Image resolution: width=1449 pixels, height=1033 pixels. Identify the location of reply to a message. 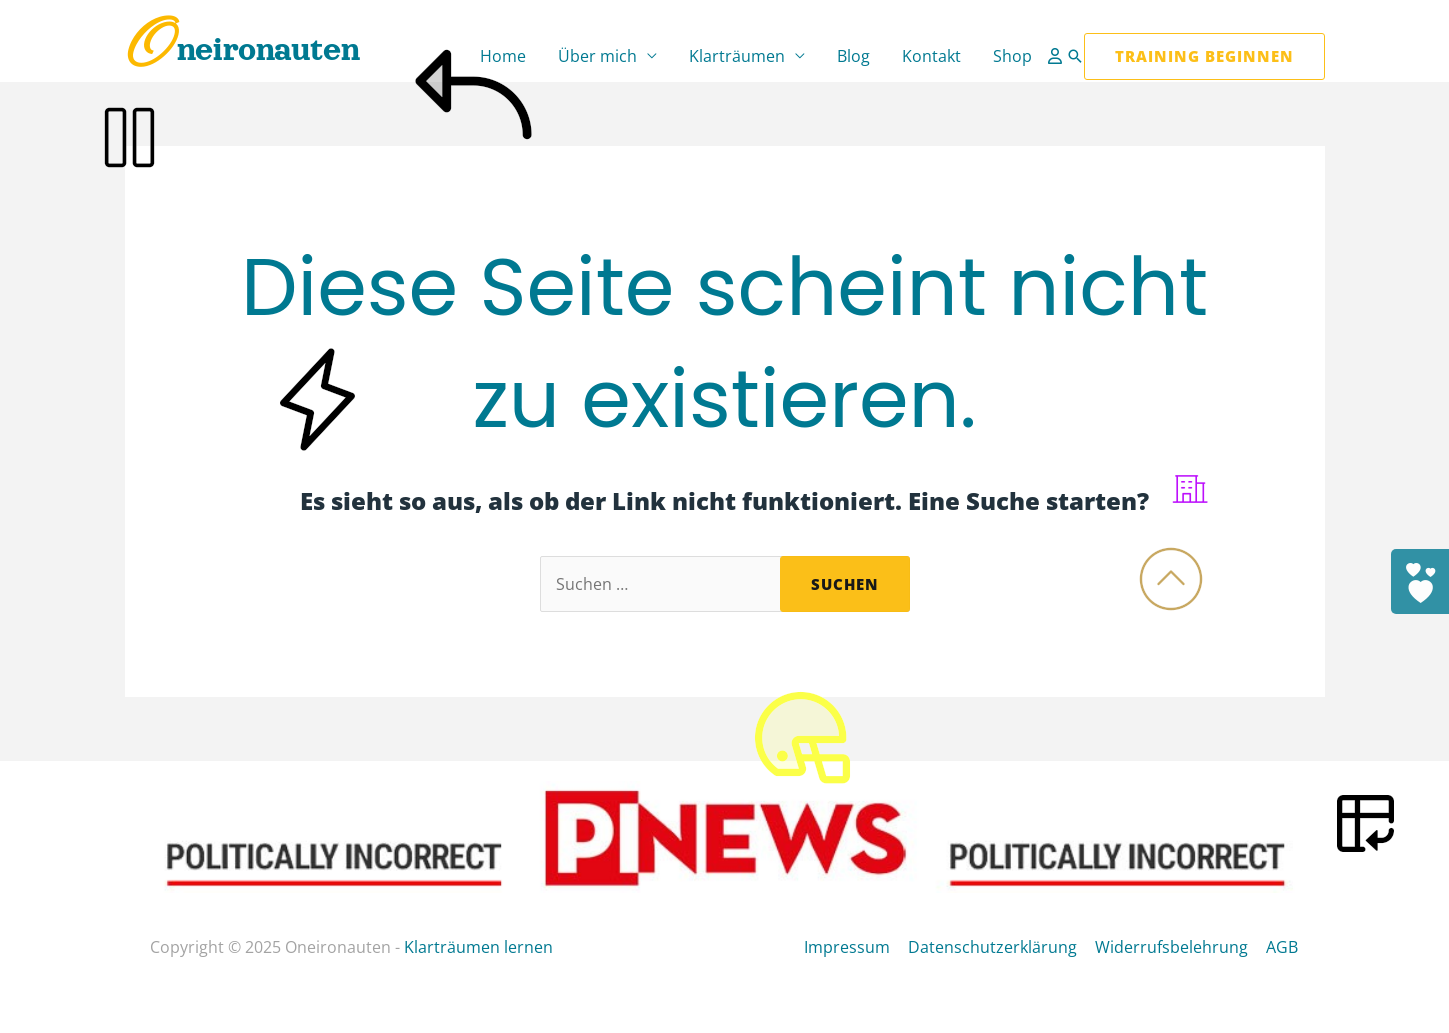
(473, 94).